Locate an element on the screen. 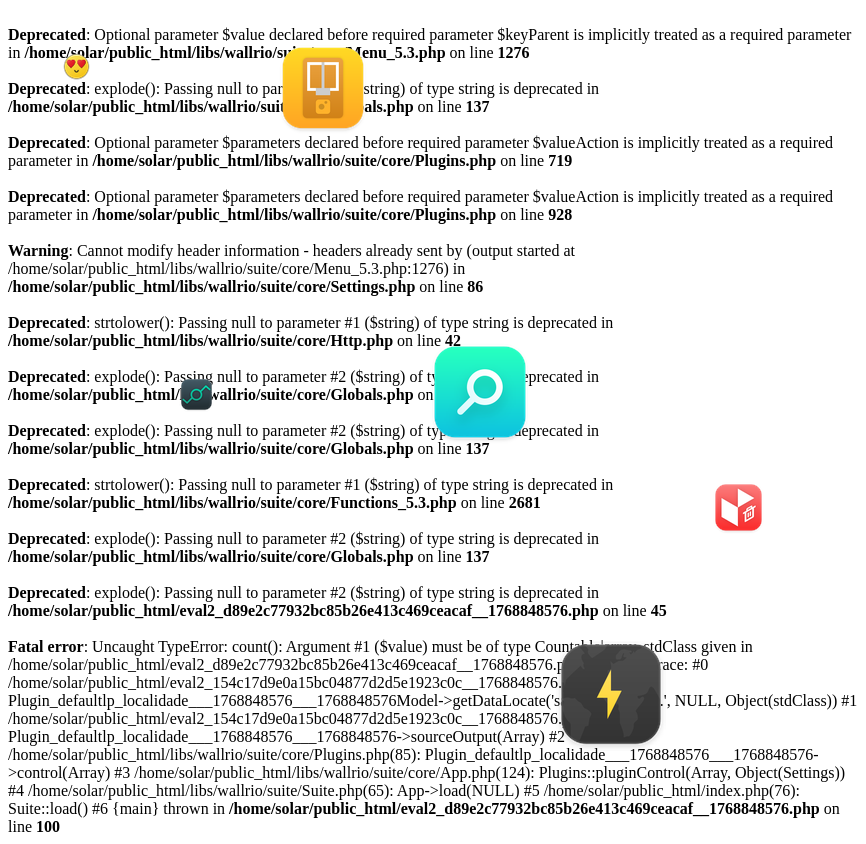  open system log viewer is located at coordinates (480, 392).